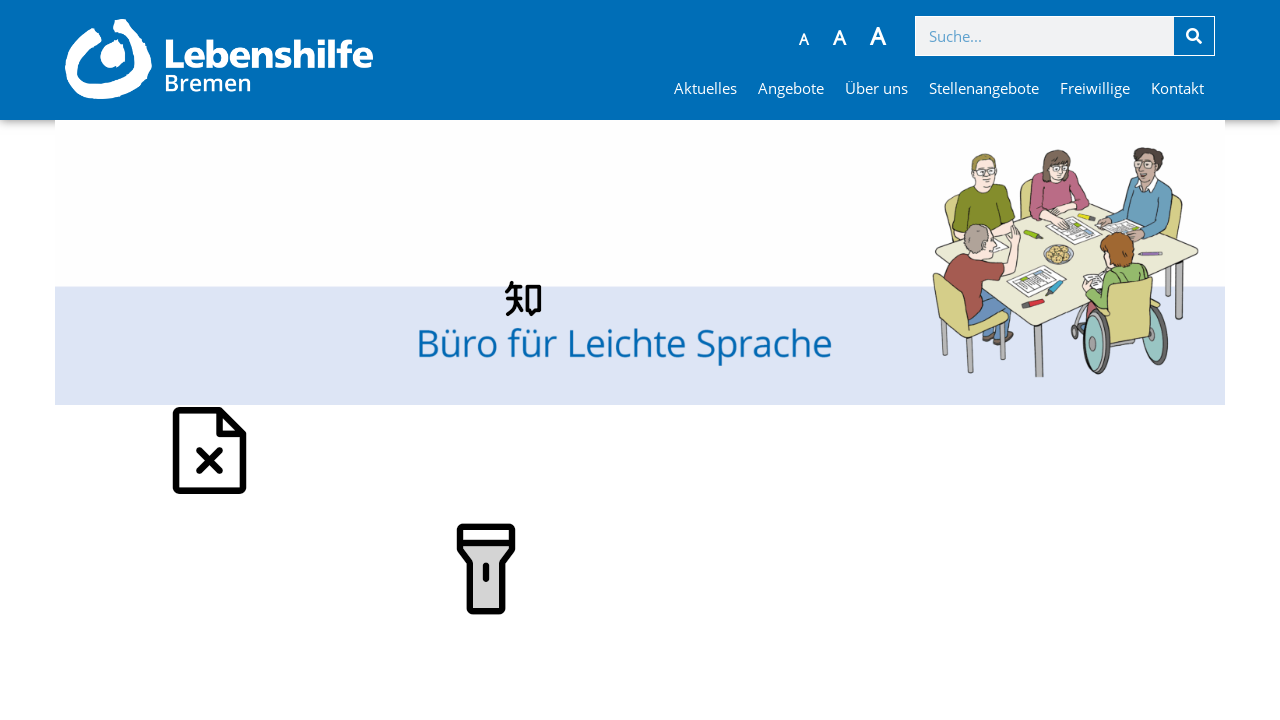  What do you see at coordinates (486, 569) in the screenshot?
I see `toggle flashlight on/off` at bounding box center [486, 569].